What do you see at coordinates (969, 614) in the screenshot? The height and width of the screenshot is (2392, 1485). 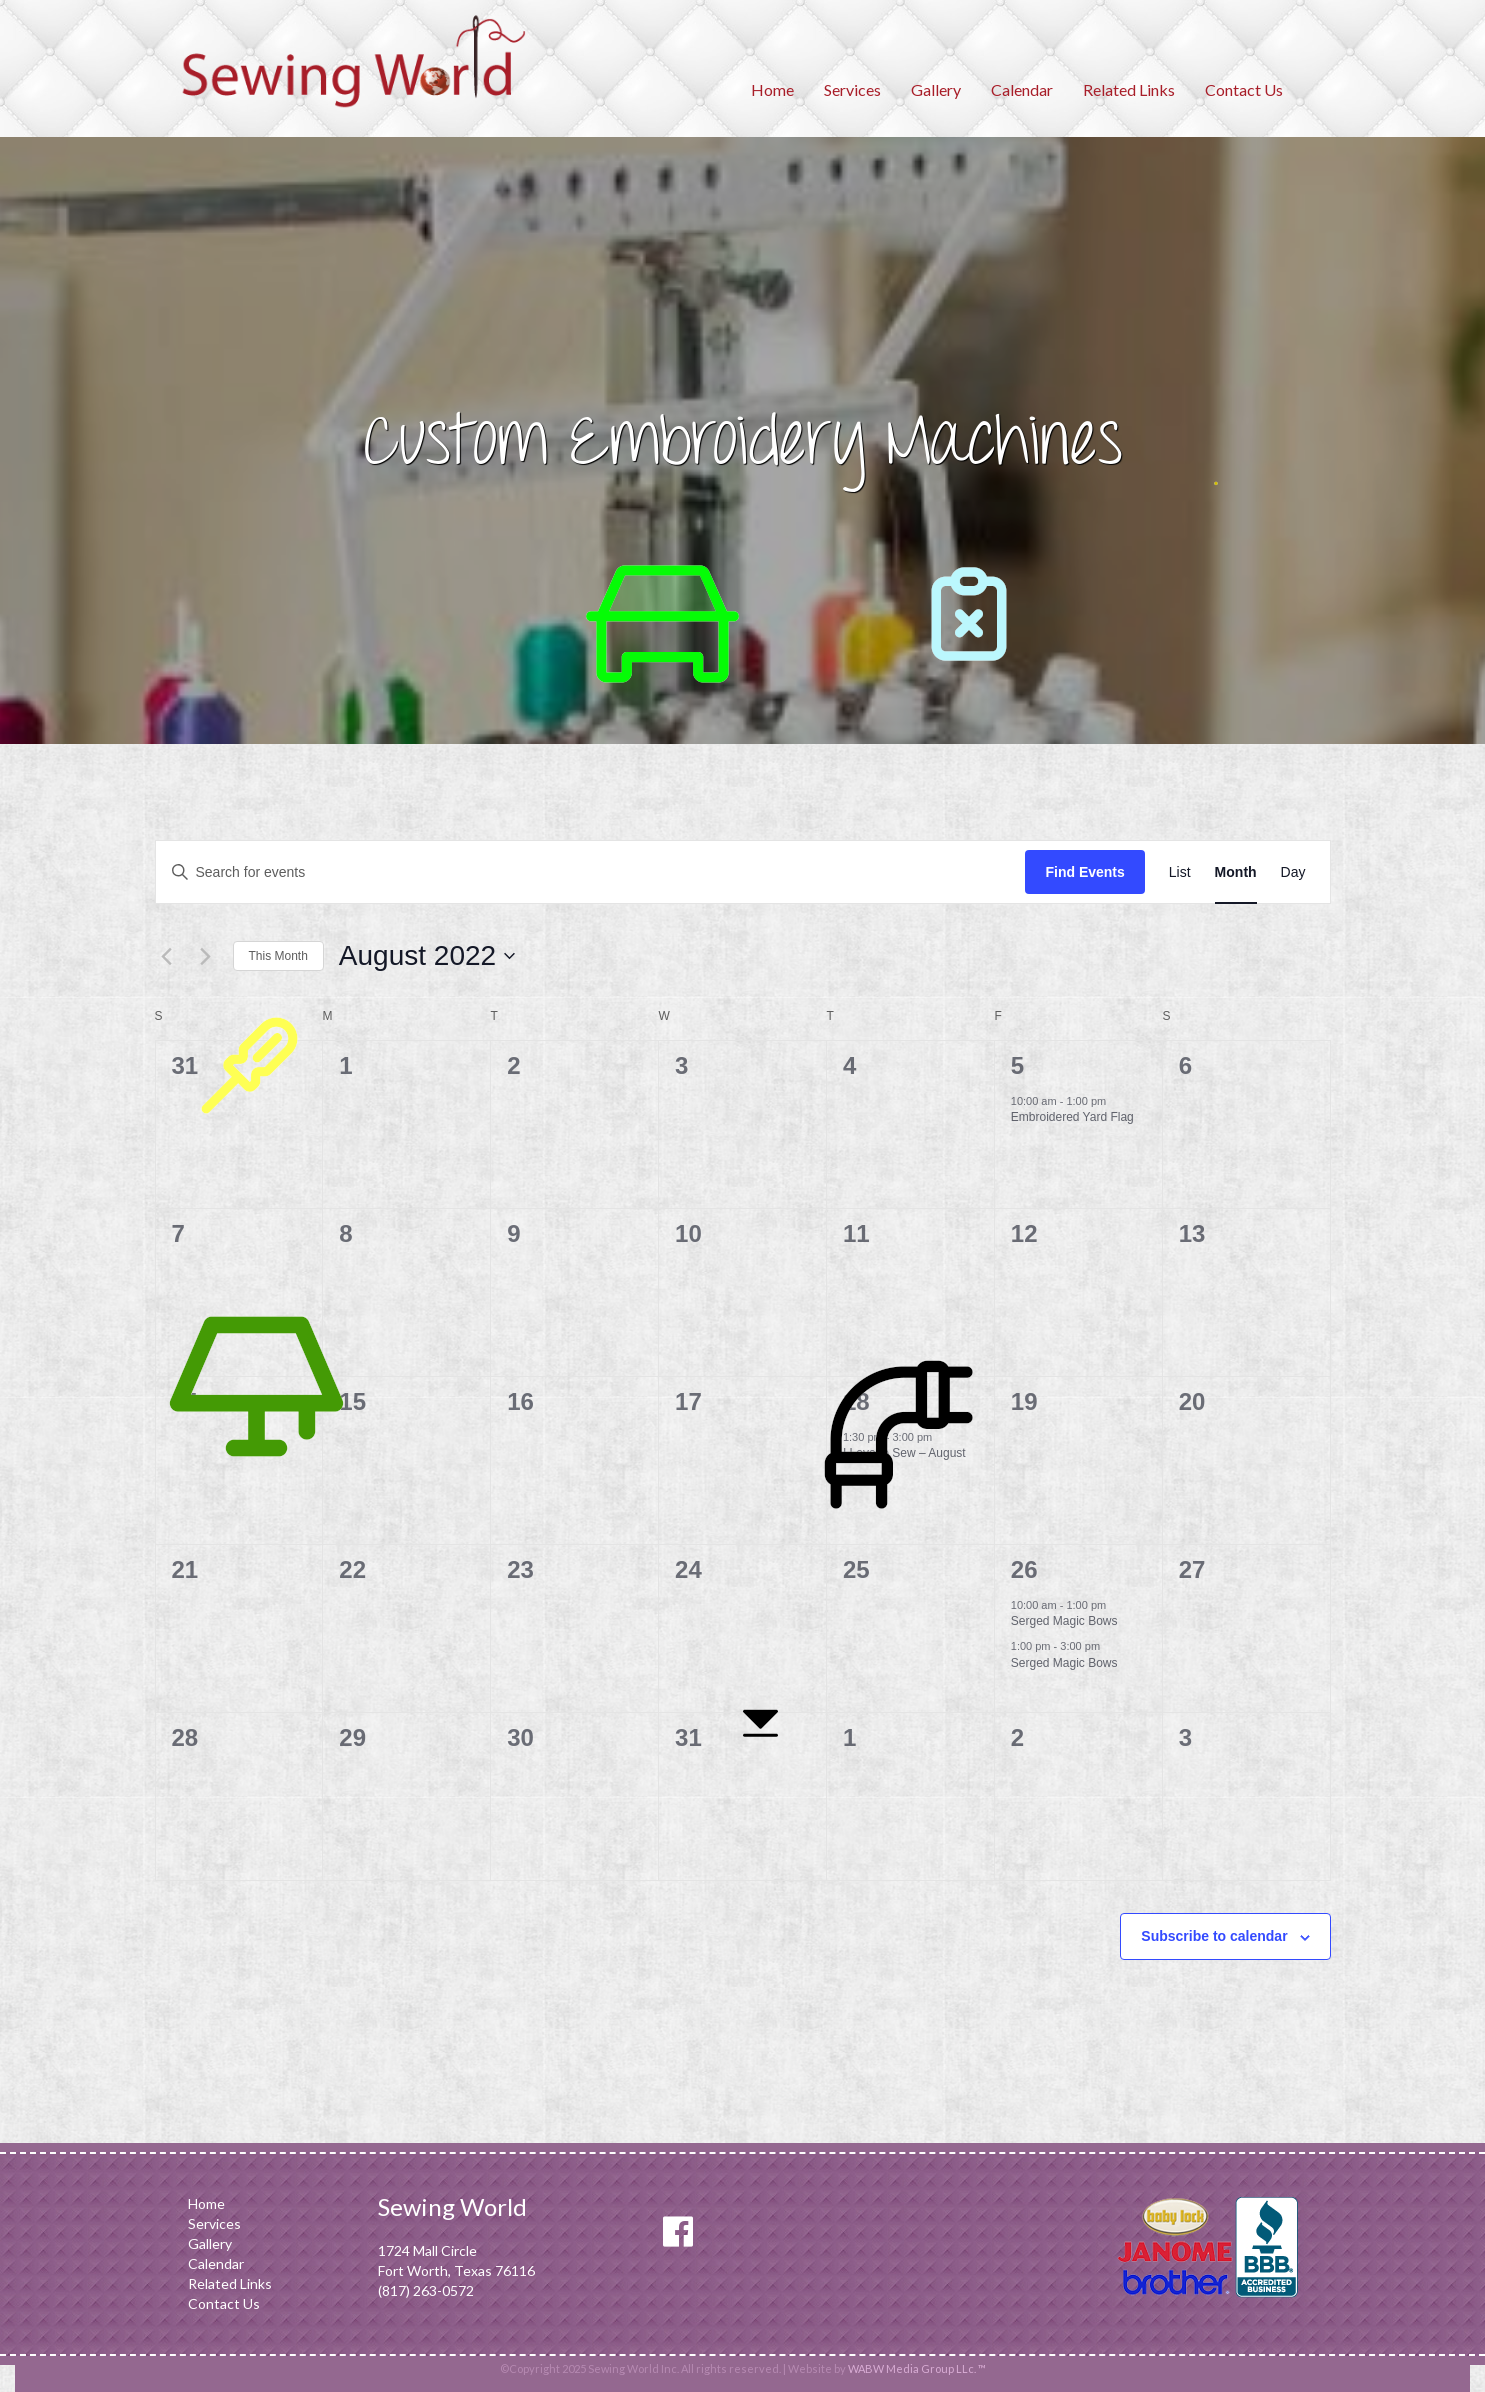 I see `clear clipboard contents` at bounding box center [969, 614].